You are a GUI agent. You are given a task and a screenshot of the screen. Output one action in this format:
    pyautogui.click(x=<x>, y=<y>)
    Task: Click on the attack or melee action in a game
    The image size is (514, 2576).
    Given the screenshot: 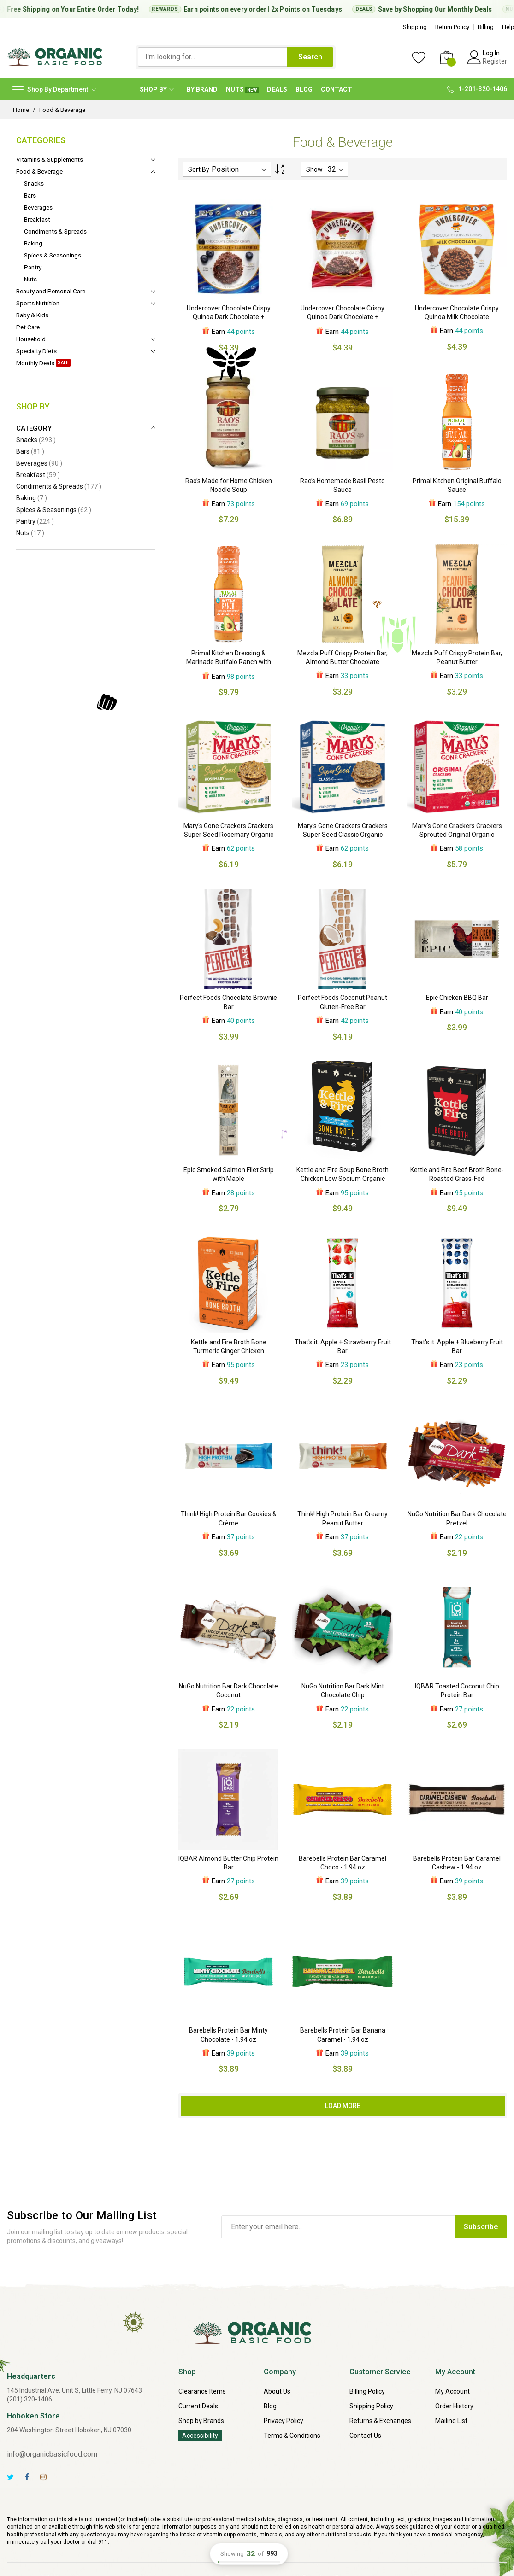 What is the action you would take?
    pyautogui.click(x=106, y=703)
    